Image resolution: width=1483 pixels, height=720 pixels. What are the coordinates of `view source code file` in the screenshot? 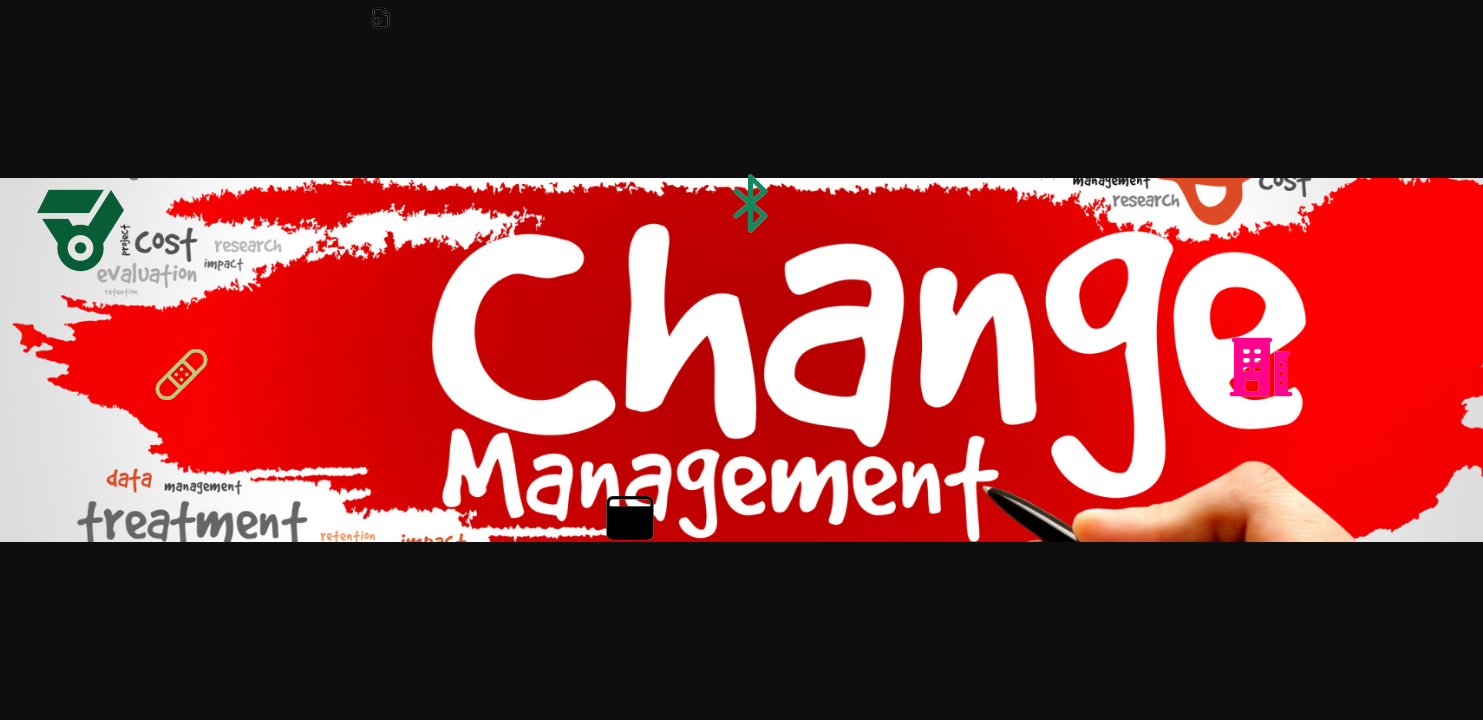 It's located at (381, 18).